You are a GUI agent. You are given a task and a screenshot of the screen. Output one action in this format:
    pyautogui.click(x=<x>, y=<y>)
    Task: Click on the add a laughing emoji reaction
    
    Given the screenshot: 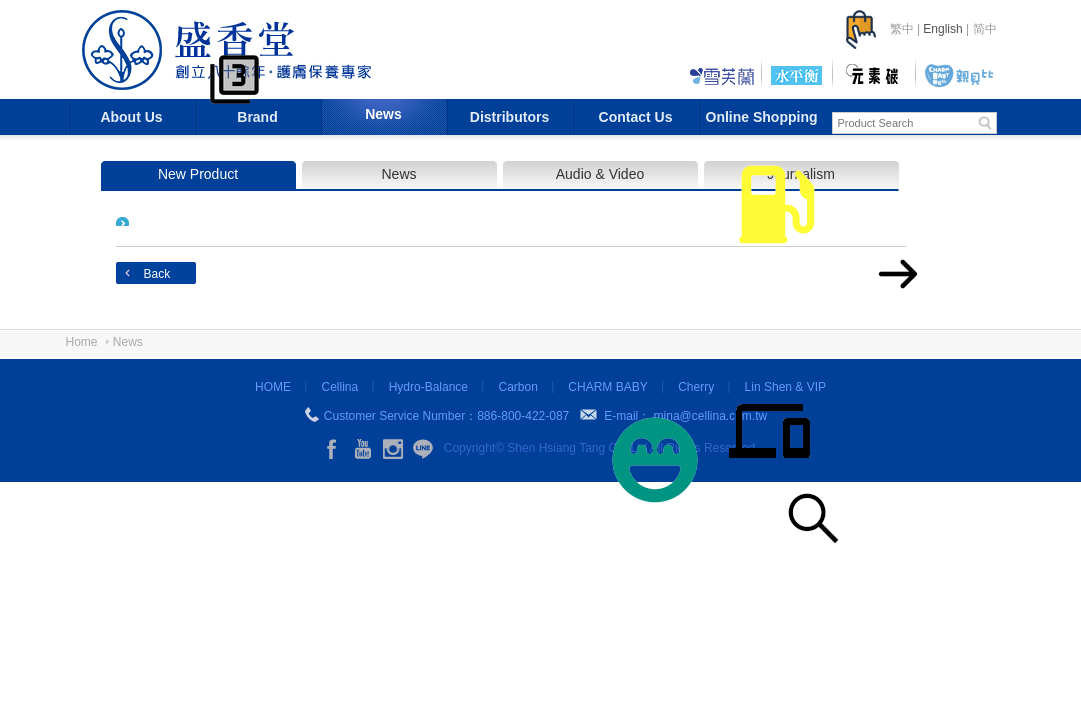 What is the action you would take?
    pyautogui.click(x=655, y=460)
    